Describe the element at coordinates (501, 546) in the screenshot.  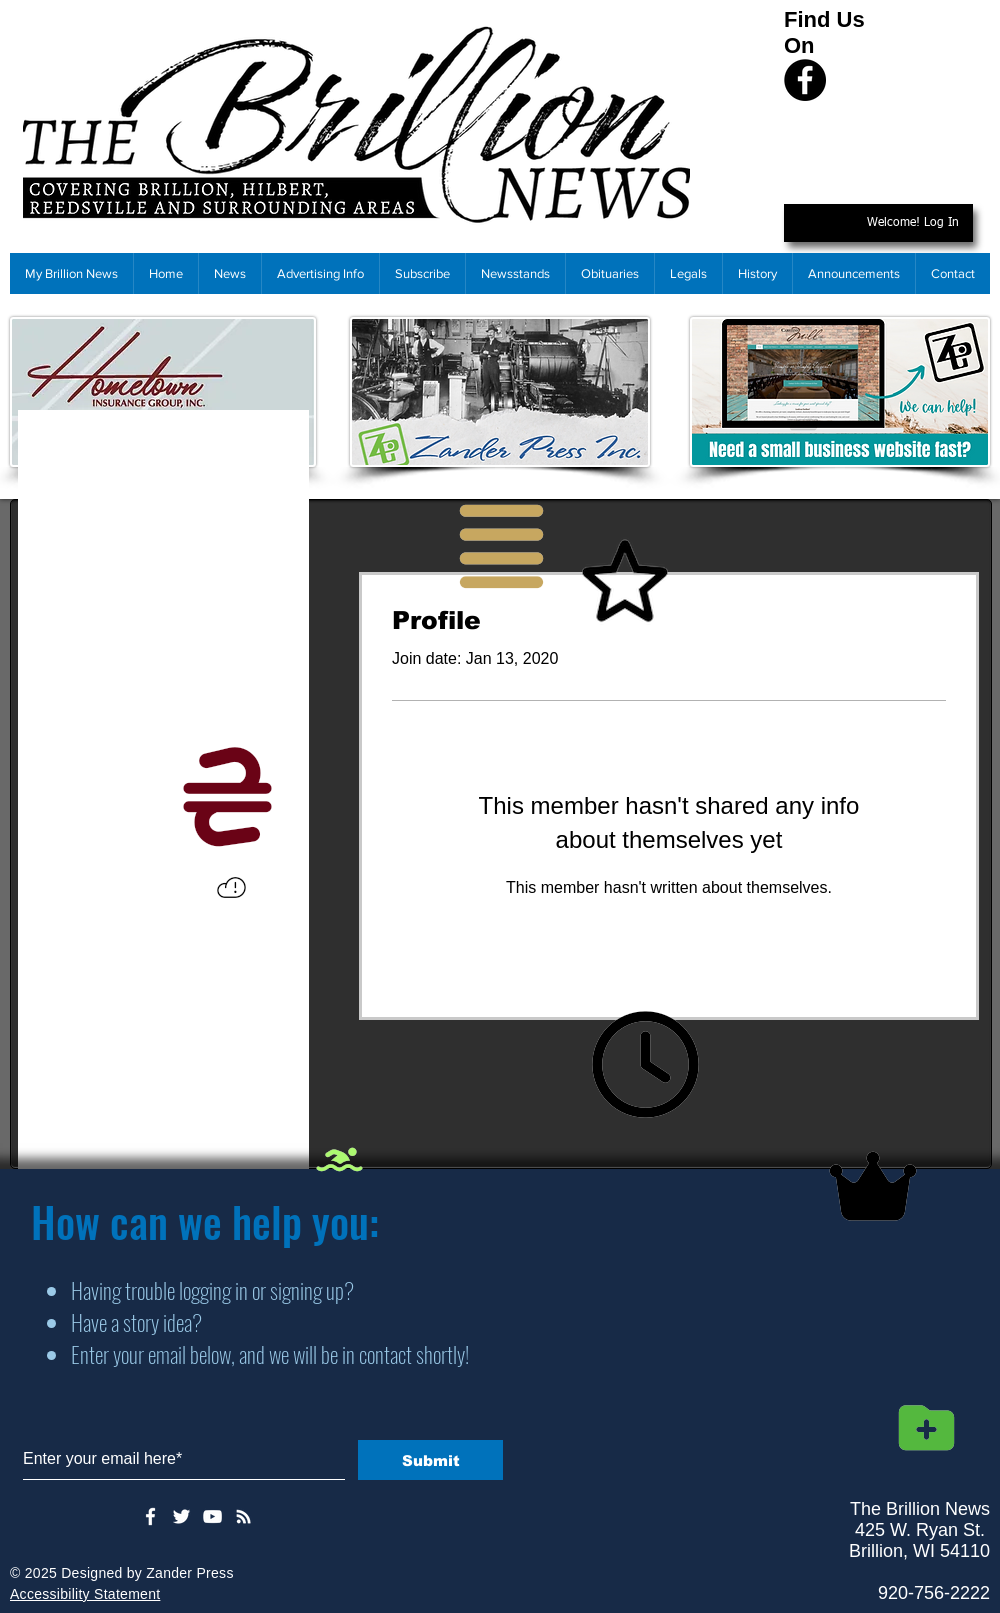
I see `justify text alignment` at that location.